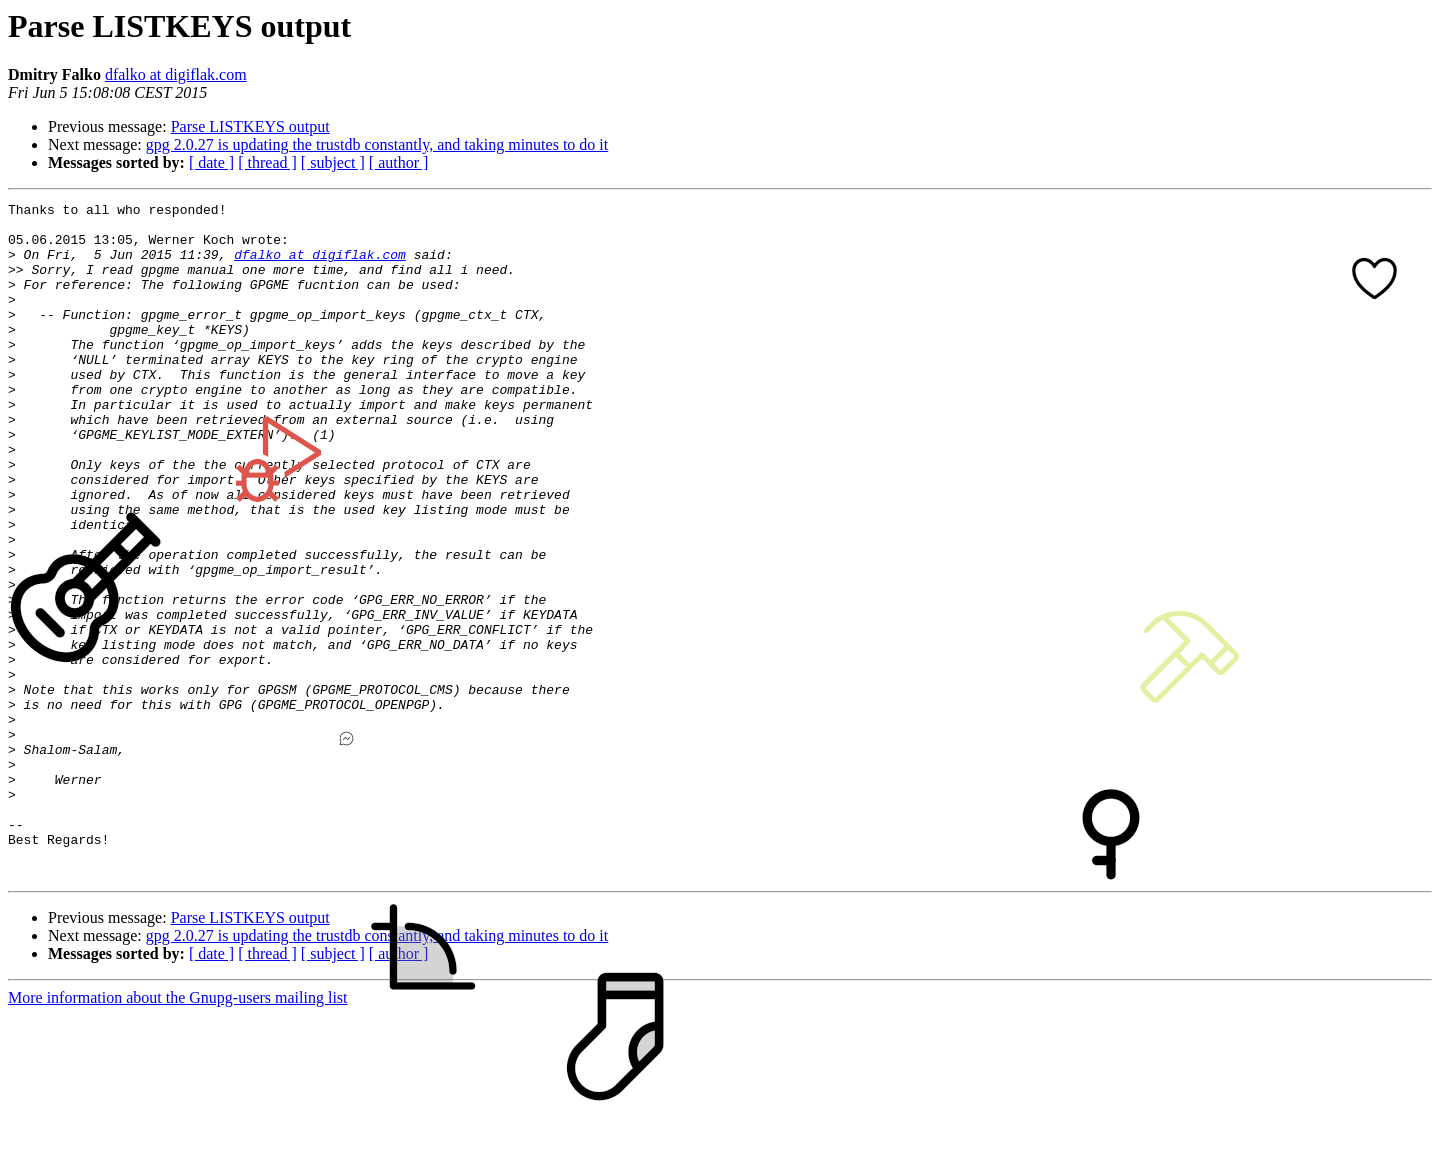 The image size is (1440, 1150). What do you see at coordinates (346, 738) in the screenshot?
I see `open Facebook Messenger` at bounding box center [346, 738].